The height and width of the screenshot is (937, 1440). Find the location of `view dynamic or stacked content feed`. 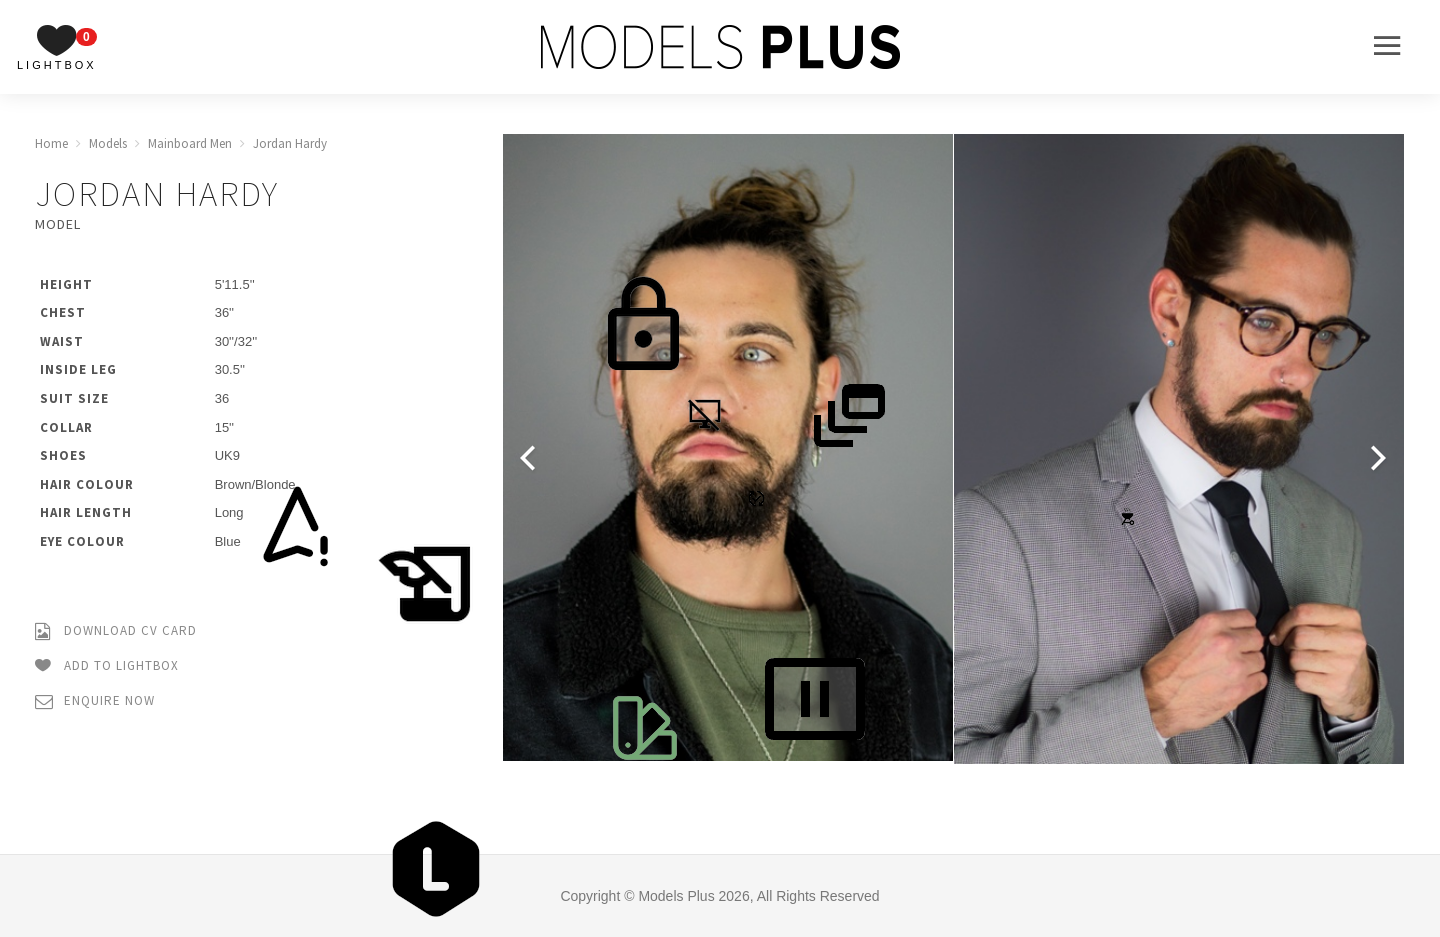

view dynamic or stacked content feed is located at coordinates (849, 415).